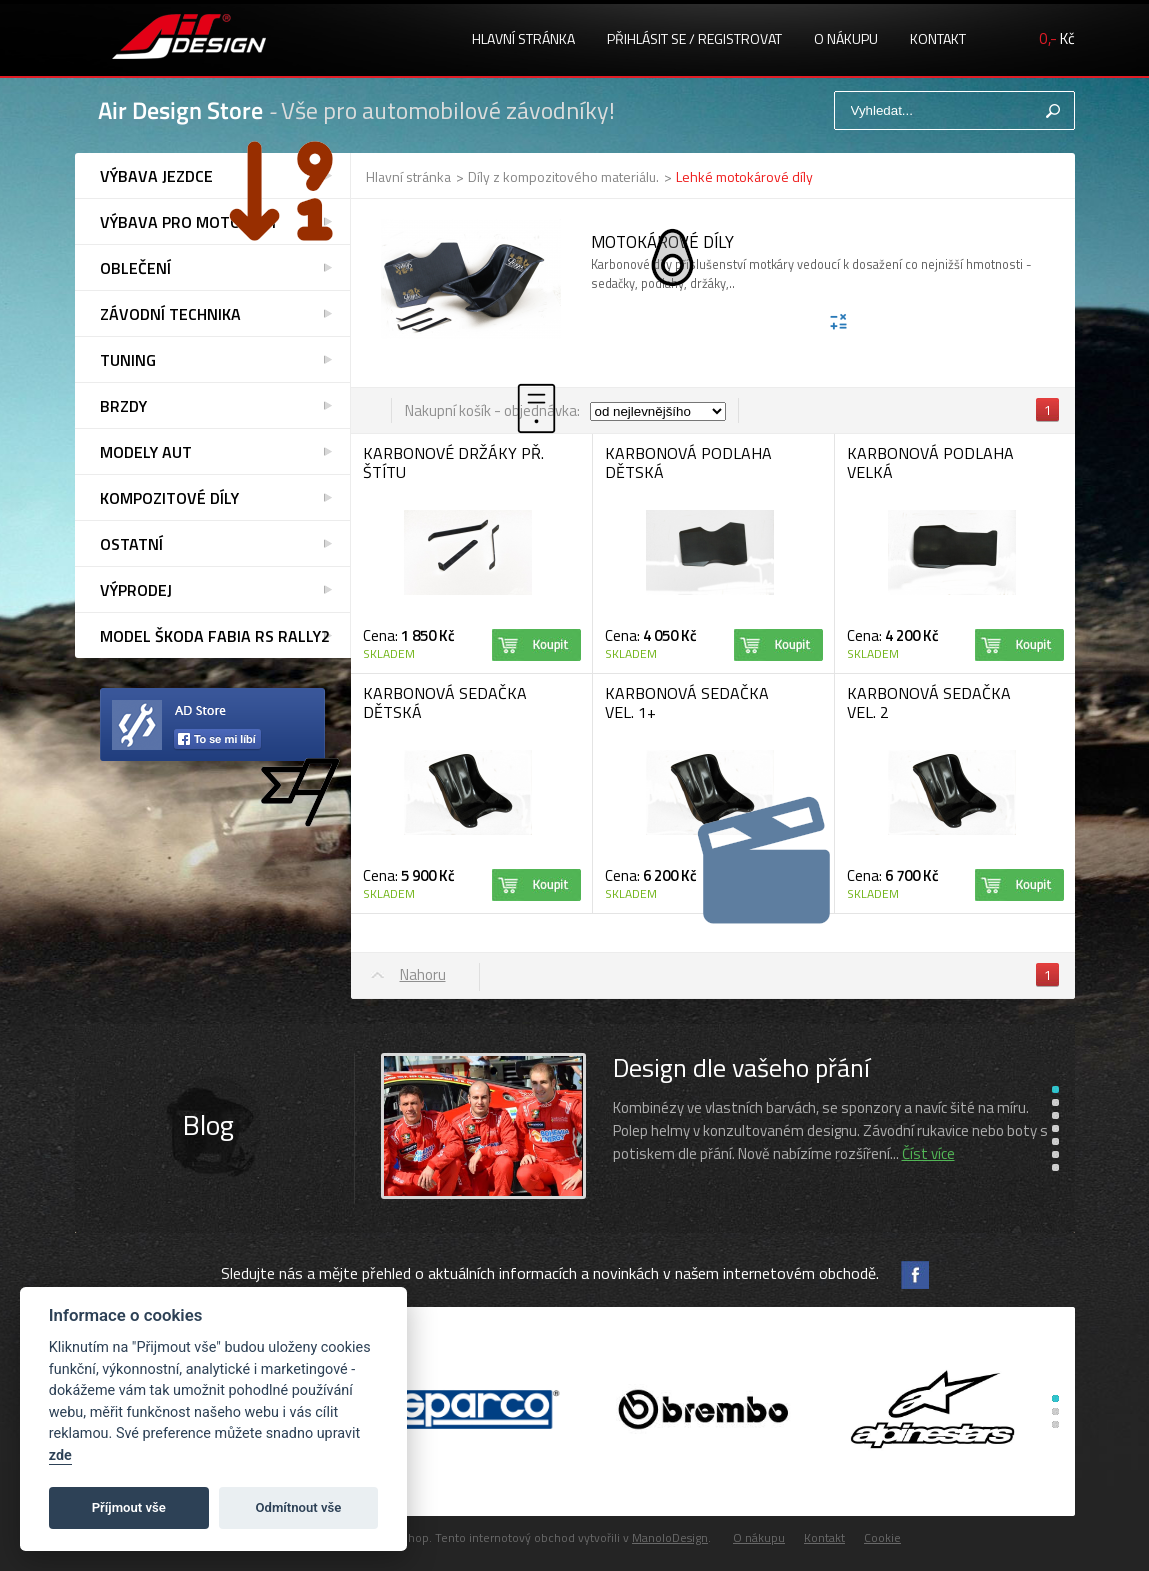 The image size is (1149, 1571). Describe the element at coordinates (838, 321) in the screenshot. I see `open calculator` at that location.